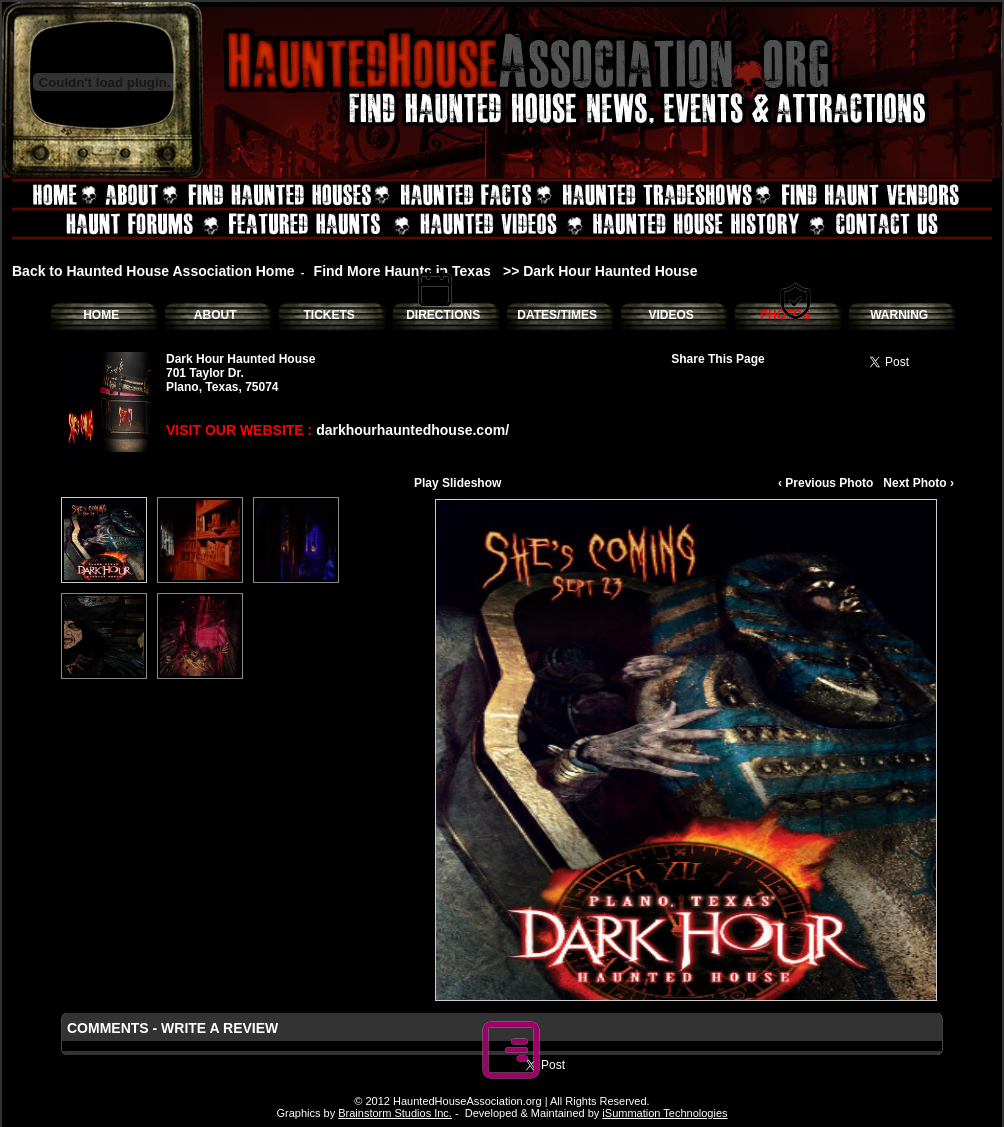  I want to click on align content to the right middle of a container, so click(511, 1050).